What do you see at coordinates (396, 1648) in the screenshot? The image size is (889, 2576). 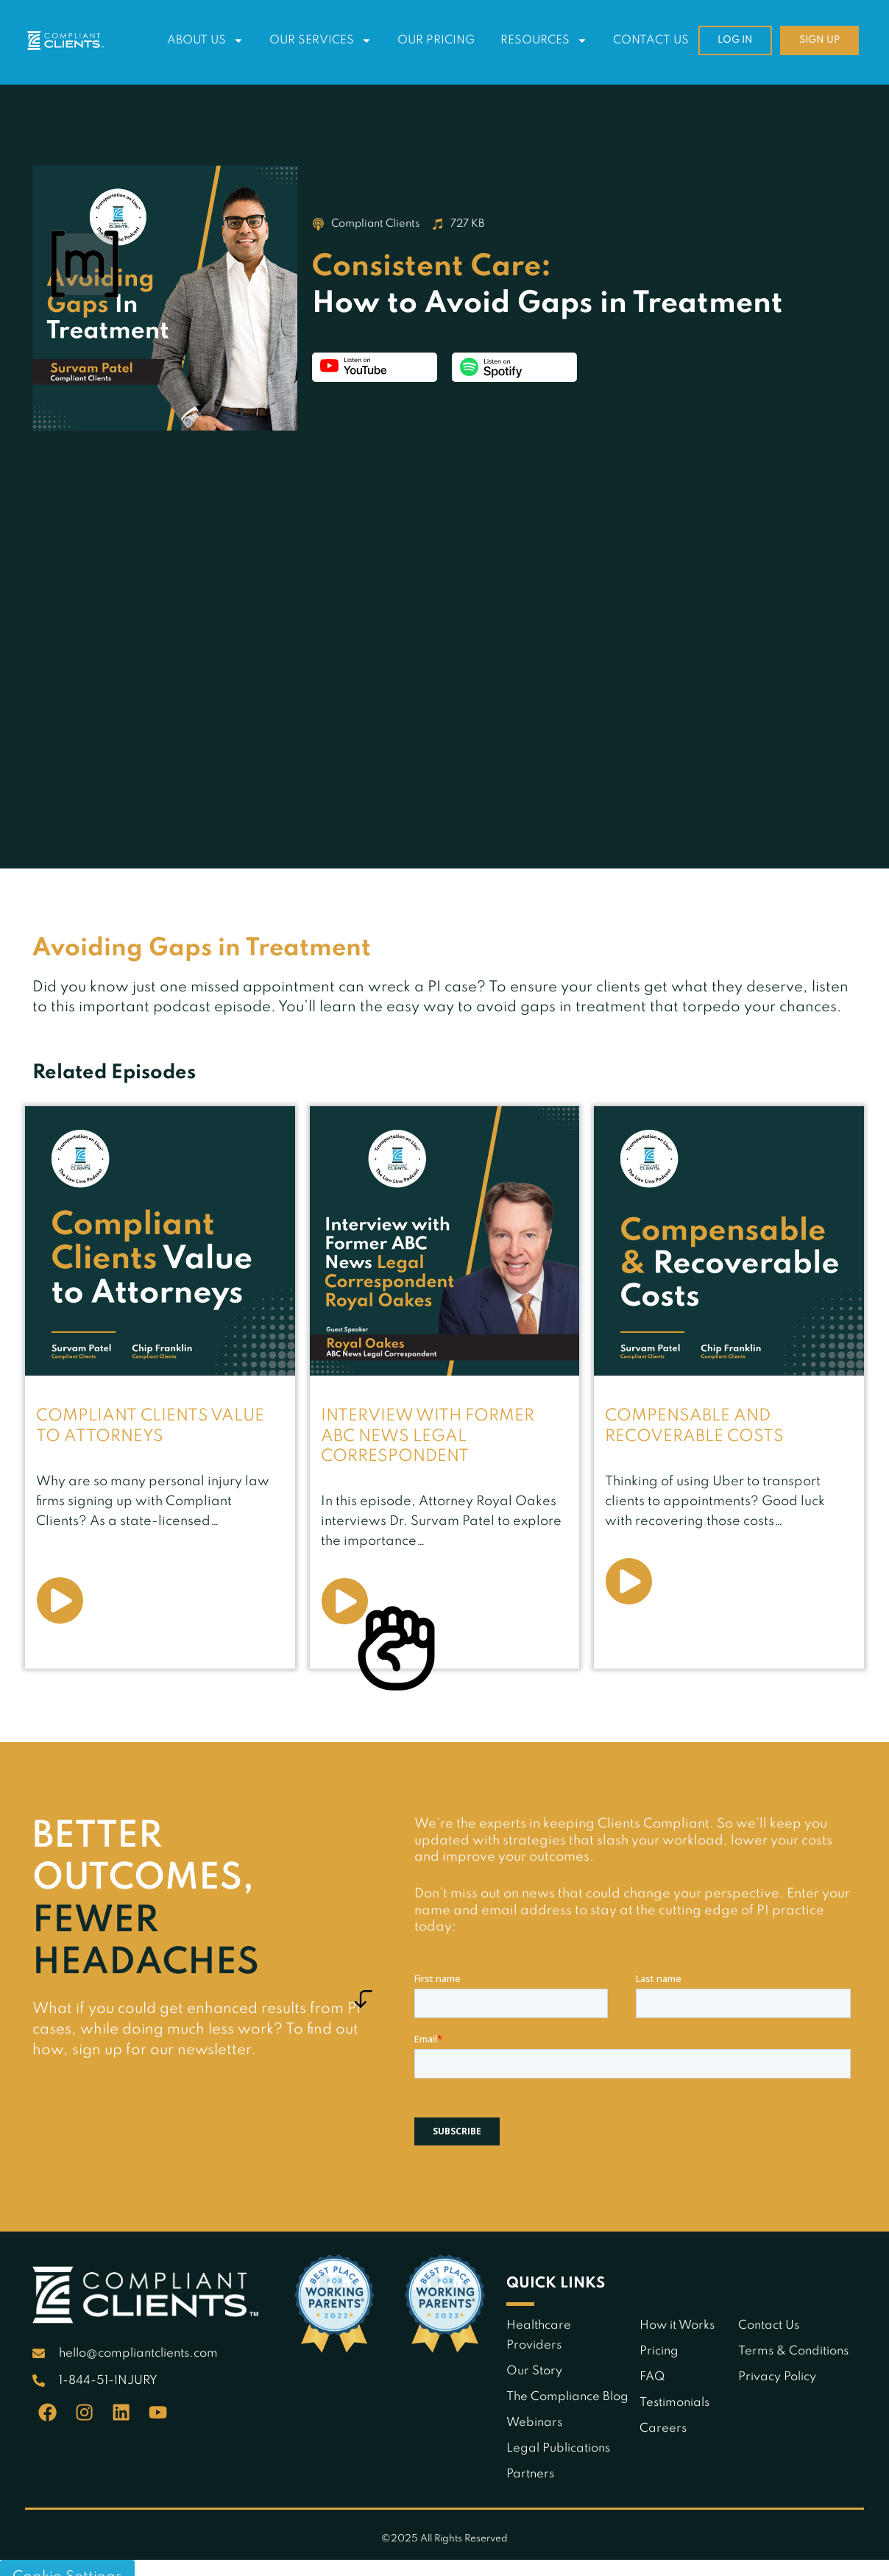 I see `indicate solidarity or support` at bounding box center [396, 1648].